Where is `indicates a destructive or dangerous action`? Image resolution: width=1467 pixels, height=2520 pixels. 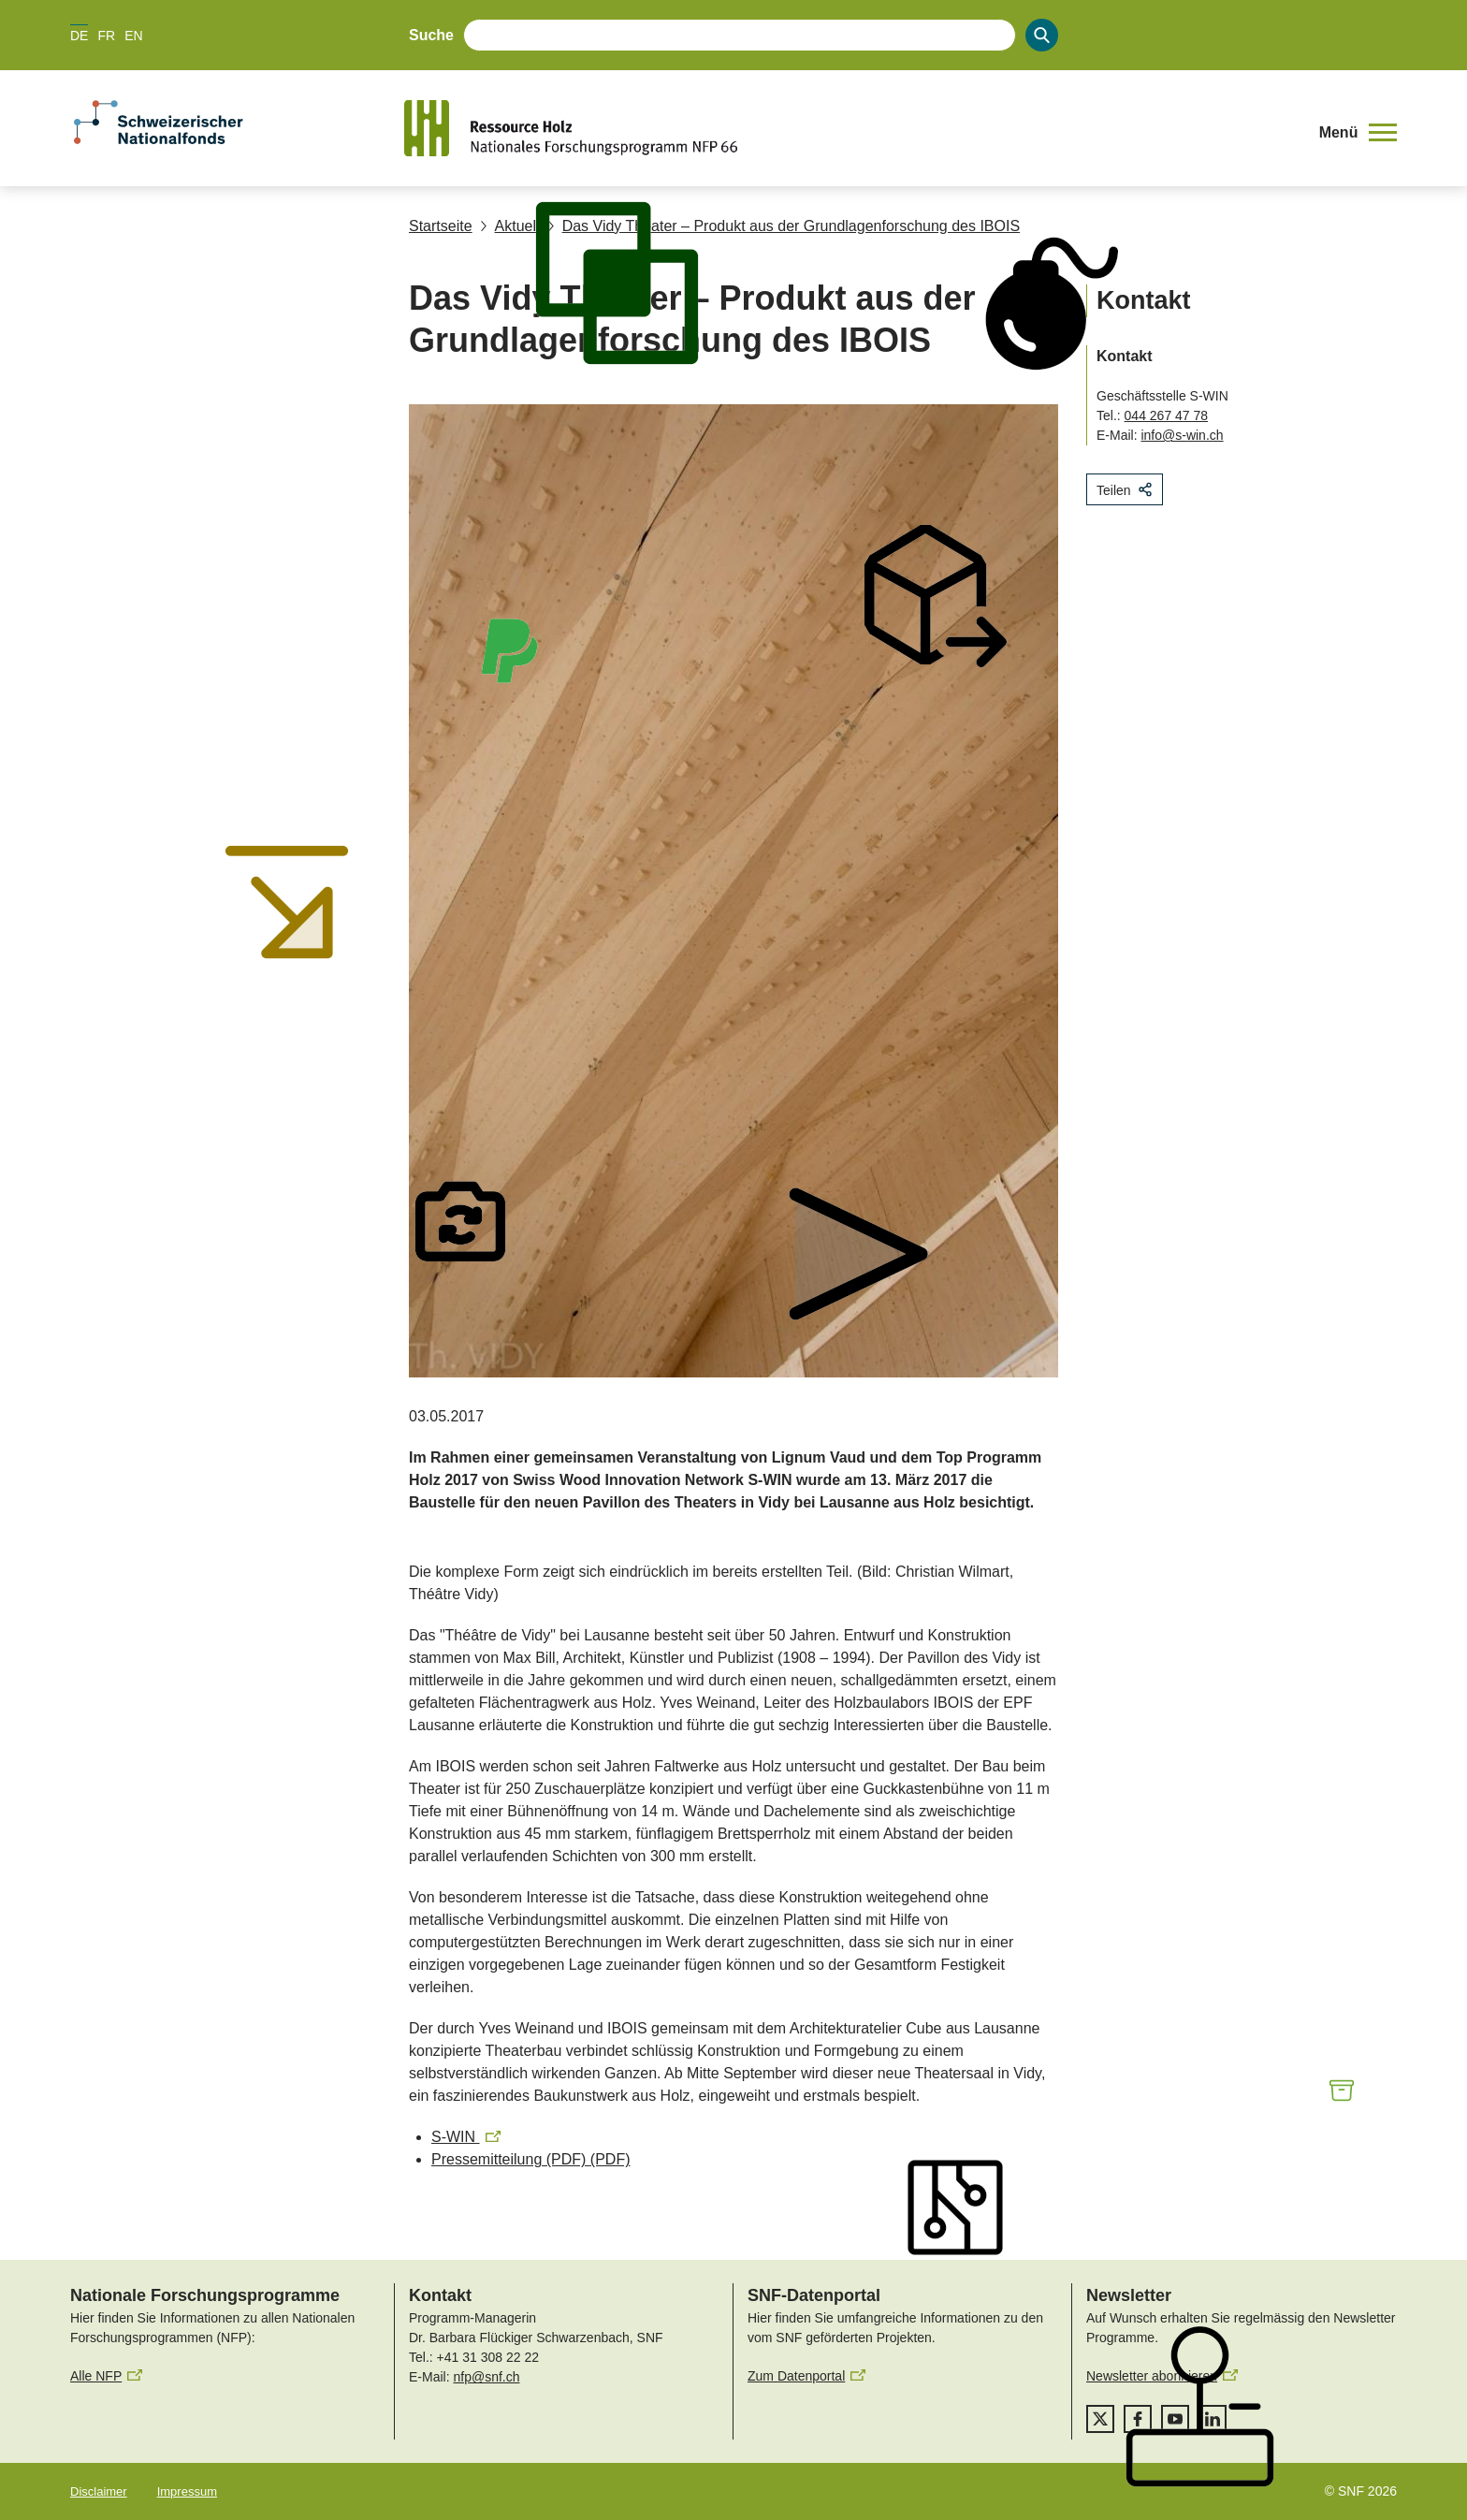 indicates a destructive or dangerous action is located at coordinates (1045, 301).